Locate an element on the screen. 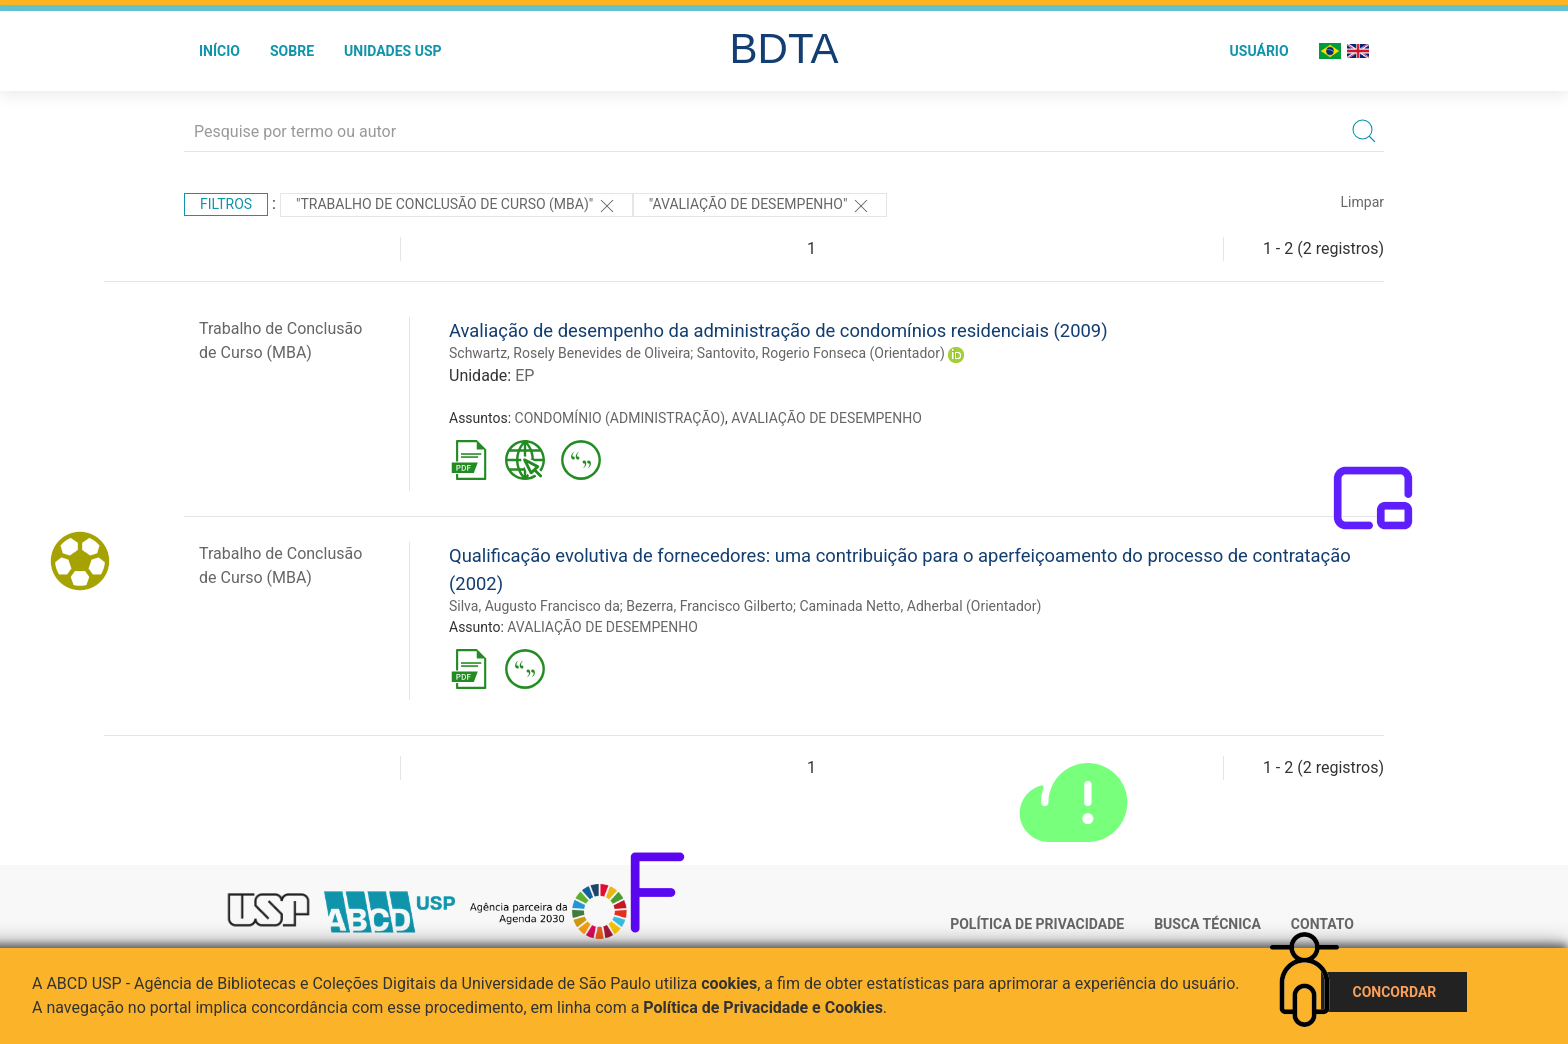 Image resolution: width=1568 pixels, height=1044 pixels. access soccer or football-related content is located at coordinates (80, 561).